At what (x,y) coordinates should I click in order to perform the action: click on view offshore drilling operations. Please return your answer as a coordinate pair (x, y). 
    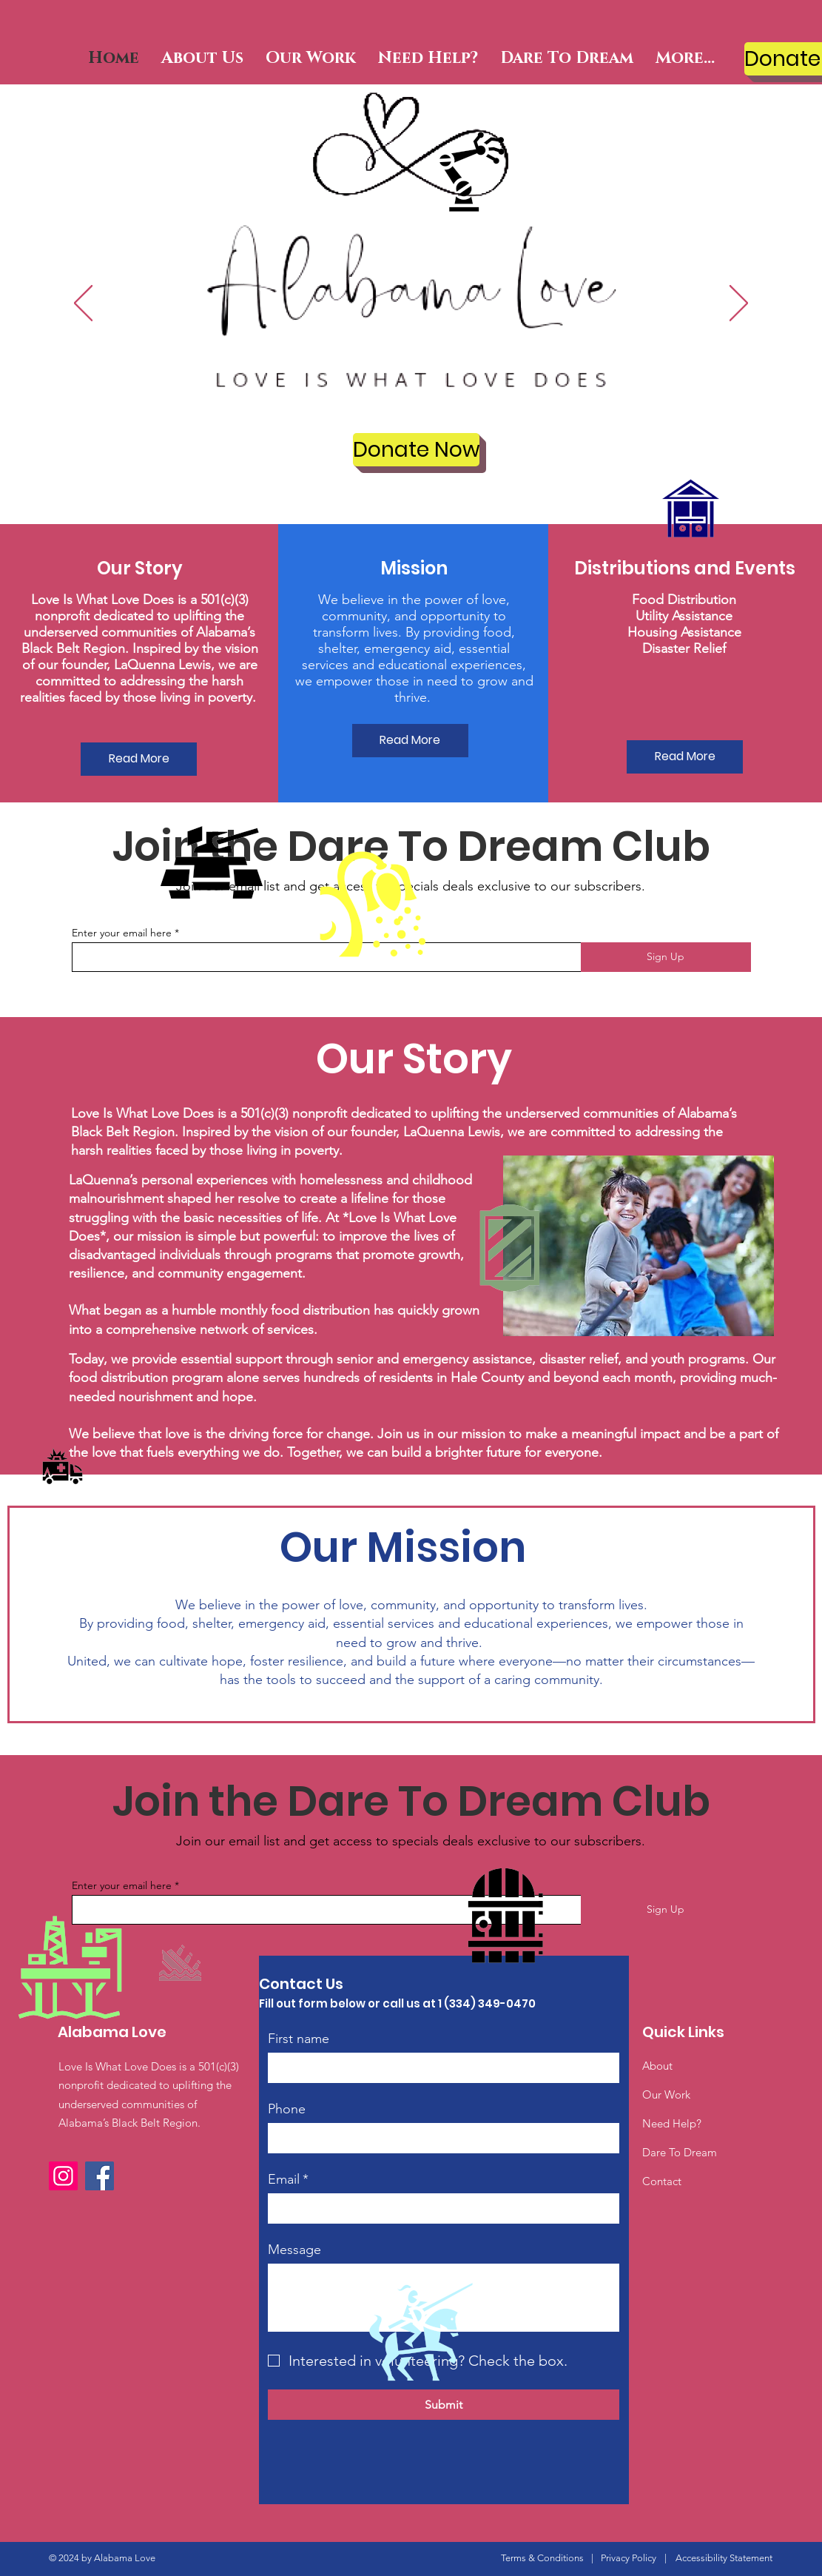
    Looking at the image, I should click on (70, 1966).